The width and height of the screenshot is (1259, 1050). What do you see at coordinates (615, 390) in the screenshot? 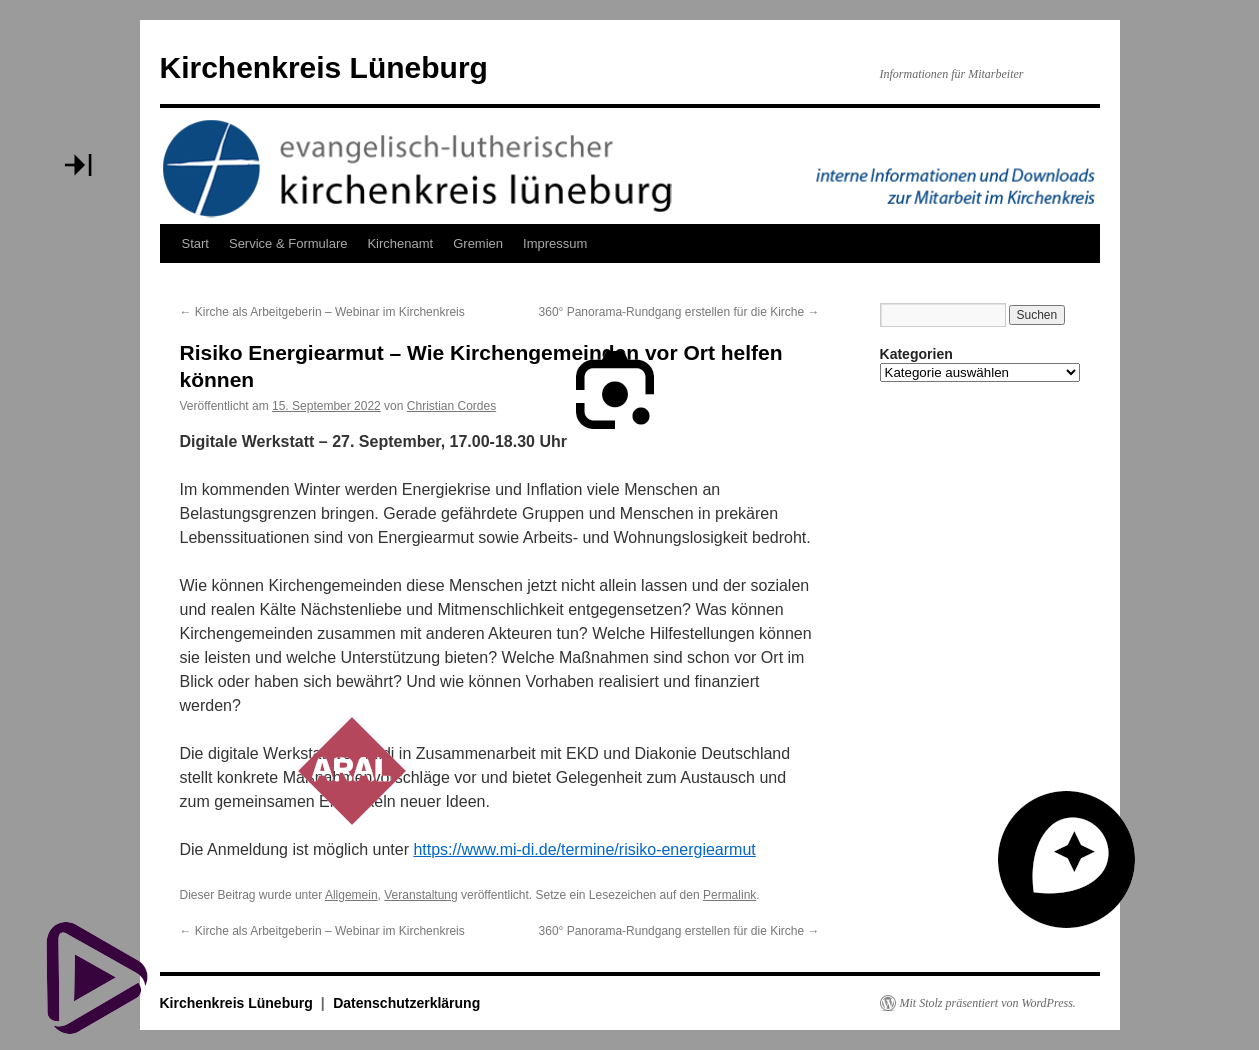
I see `open google lens to search with your camera` at bounding box center [615, 390].